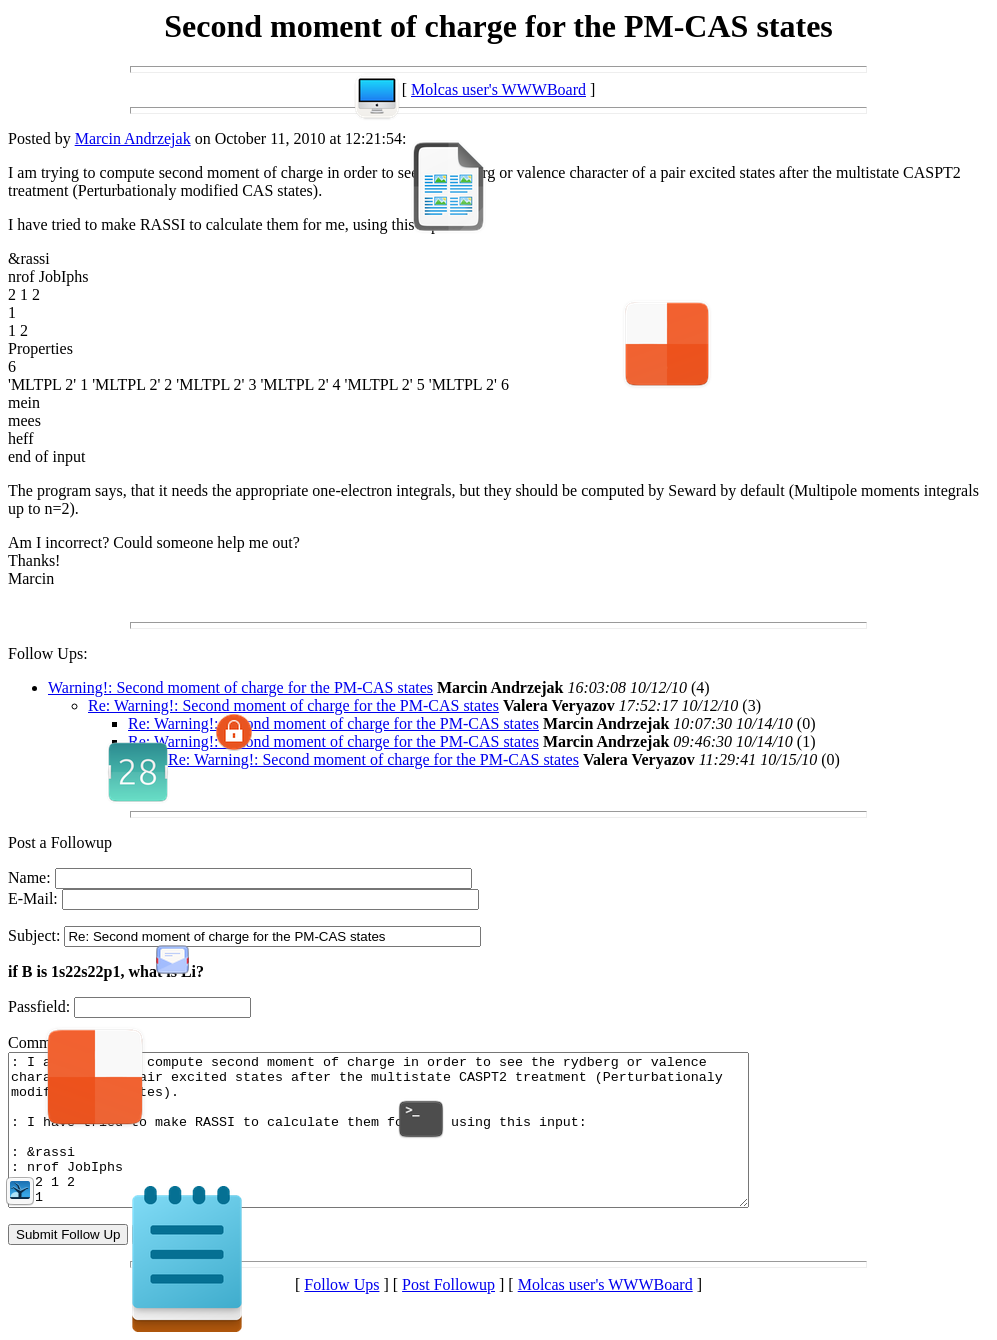 The height and width of the screenshot is (1340, 997). Describe the element at coordinates (448, 186) in the screenshot. I see `libreoffice master document file type` at that location.